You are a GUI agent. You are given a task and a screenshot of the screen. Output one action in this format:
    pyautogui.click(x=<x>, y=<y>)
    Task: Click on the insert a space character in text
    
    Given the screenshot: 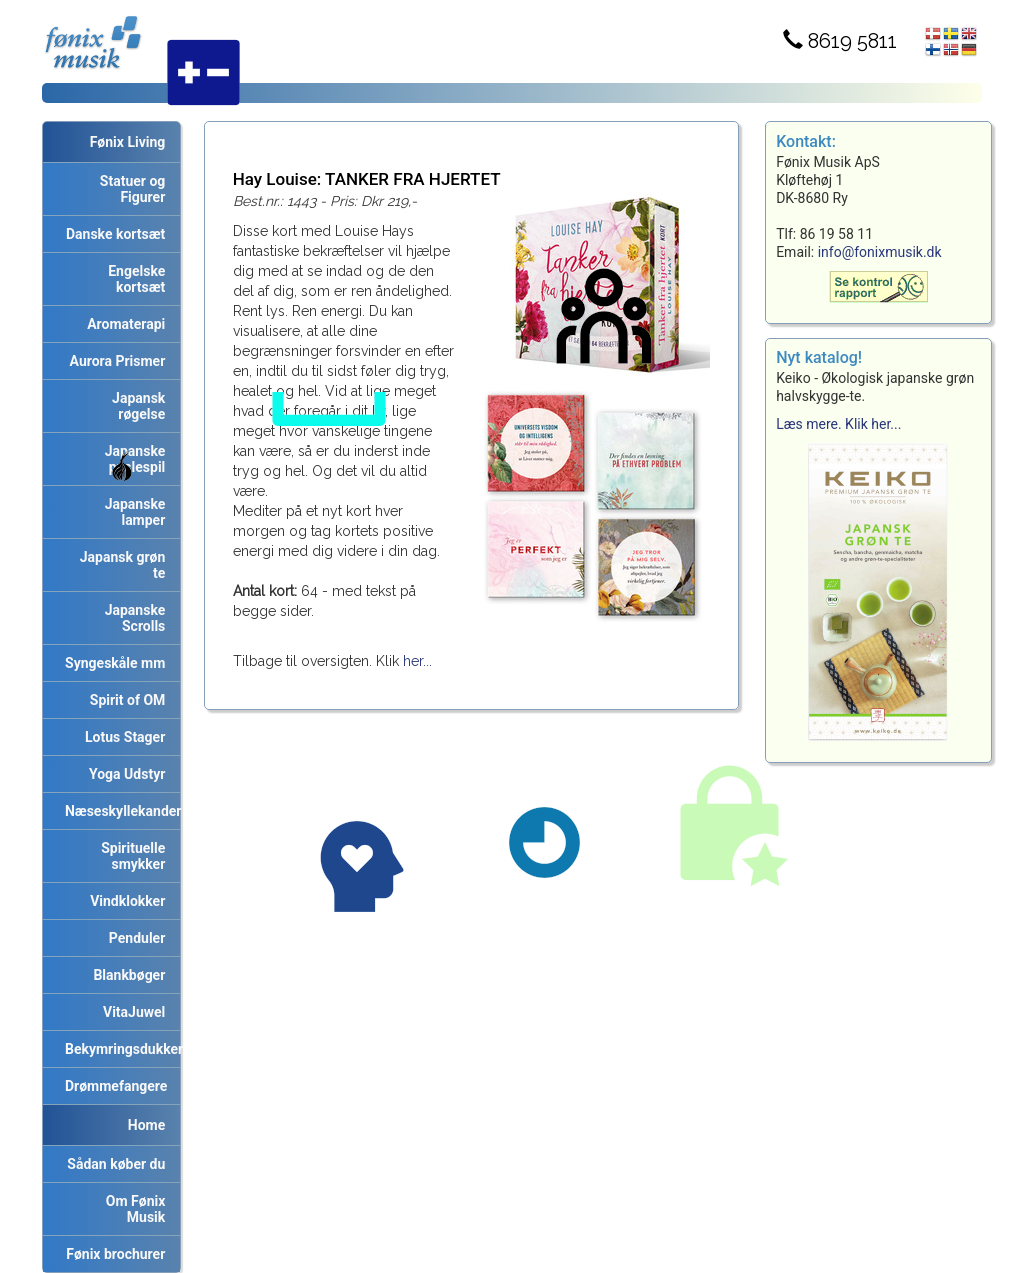 What is the action you would take?
    pyautogui.click(x=329, y=409)
    